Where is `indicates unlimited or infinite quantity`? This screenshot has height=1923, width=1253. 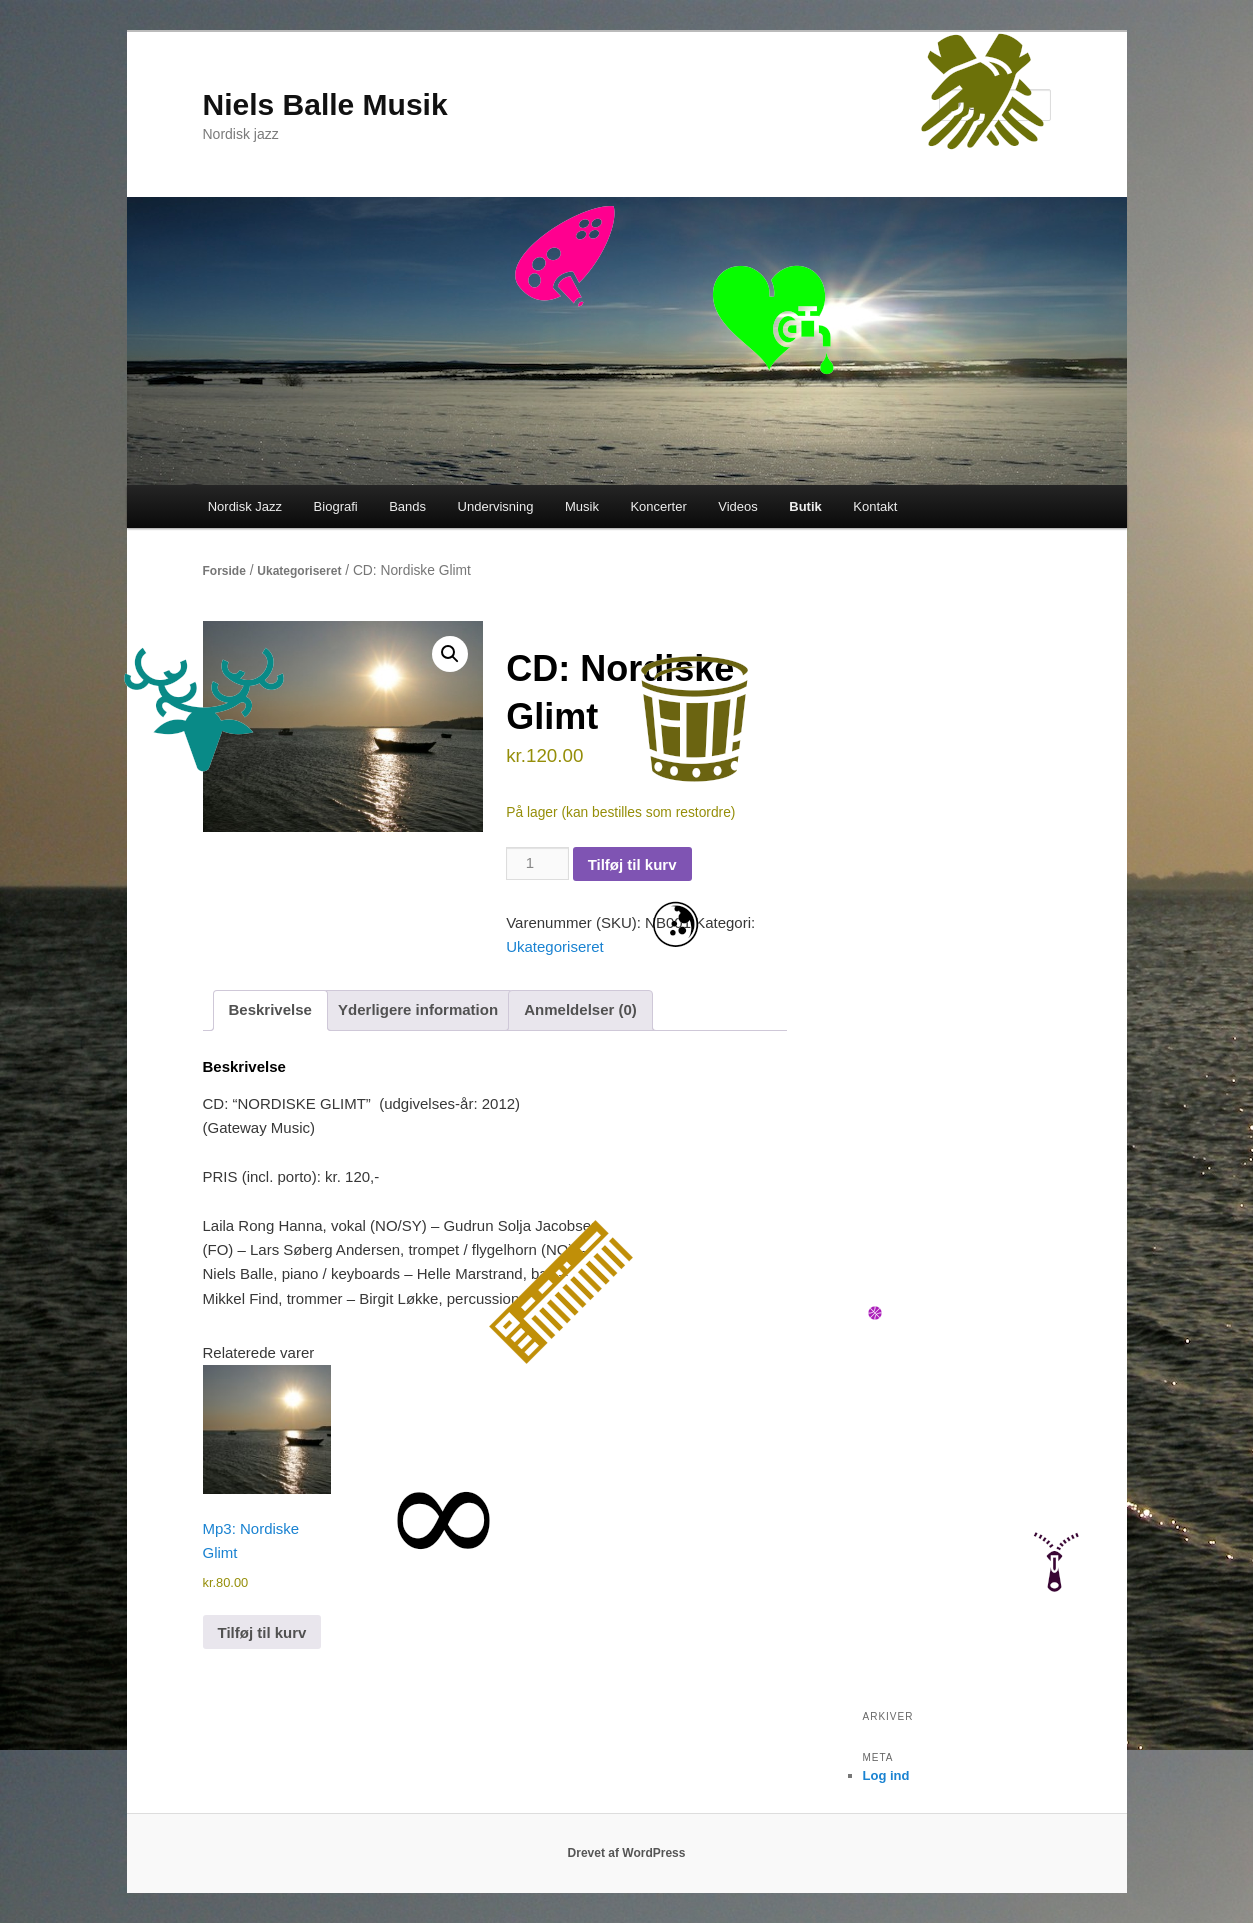
indicates unlimited or infinite quantity is located at coordinates (443, 1520).